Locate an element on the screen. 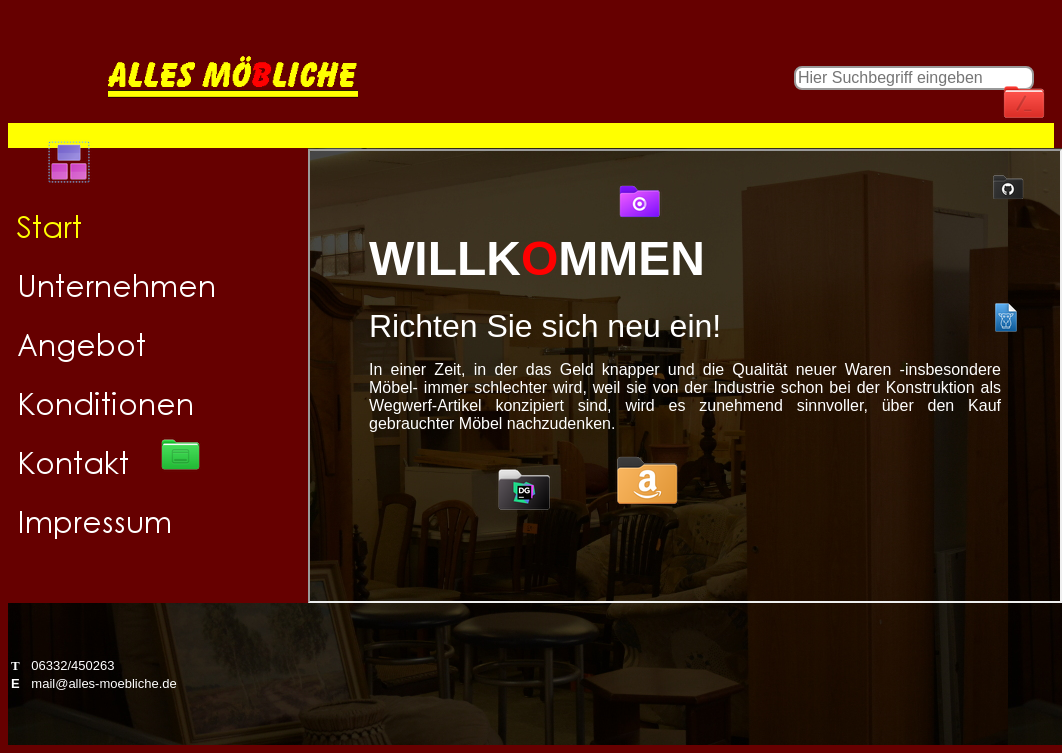  access the root directory folder is located at coordinates (1024, 102).